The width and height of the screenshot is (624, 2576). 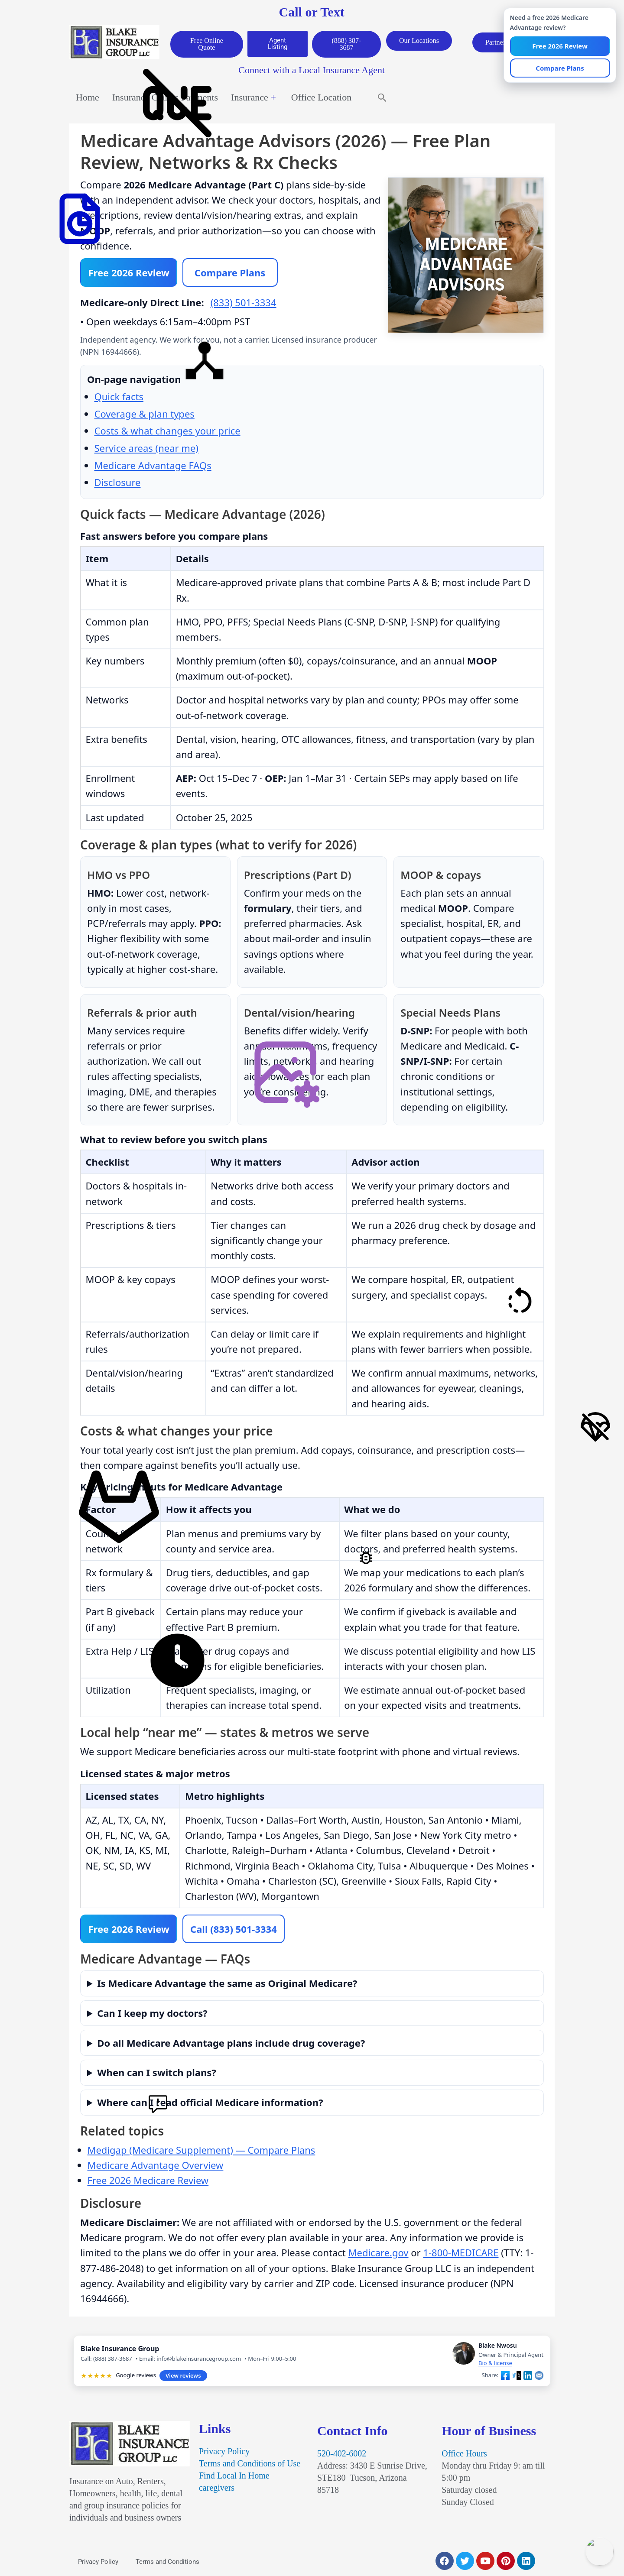 What do you see at coordinates (205, 360) in the screenshot?
I see `connect or manage linked devices` at bounding box center [205, 360].